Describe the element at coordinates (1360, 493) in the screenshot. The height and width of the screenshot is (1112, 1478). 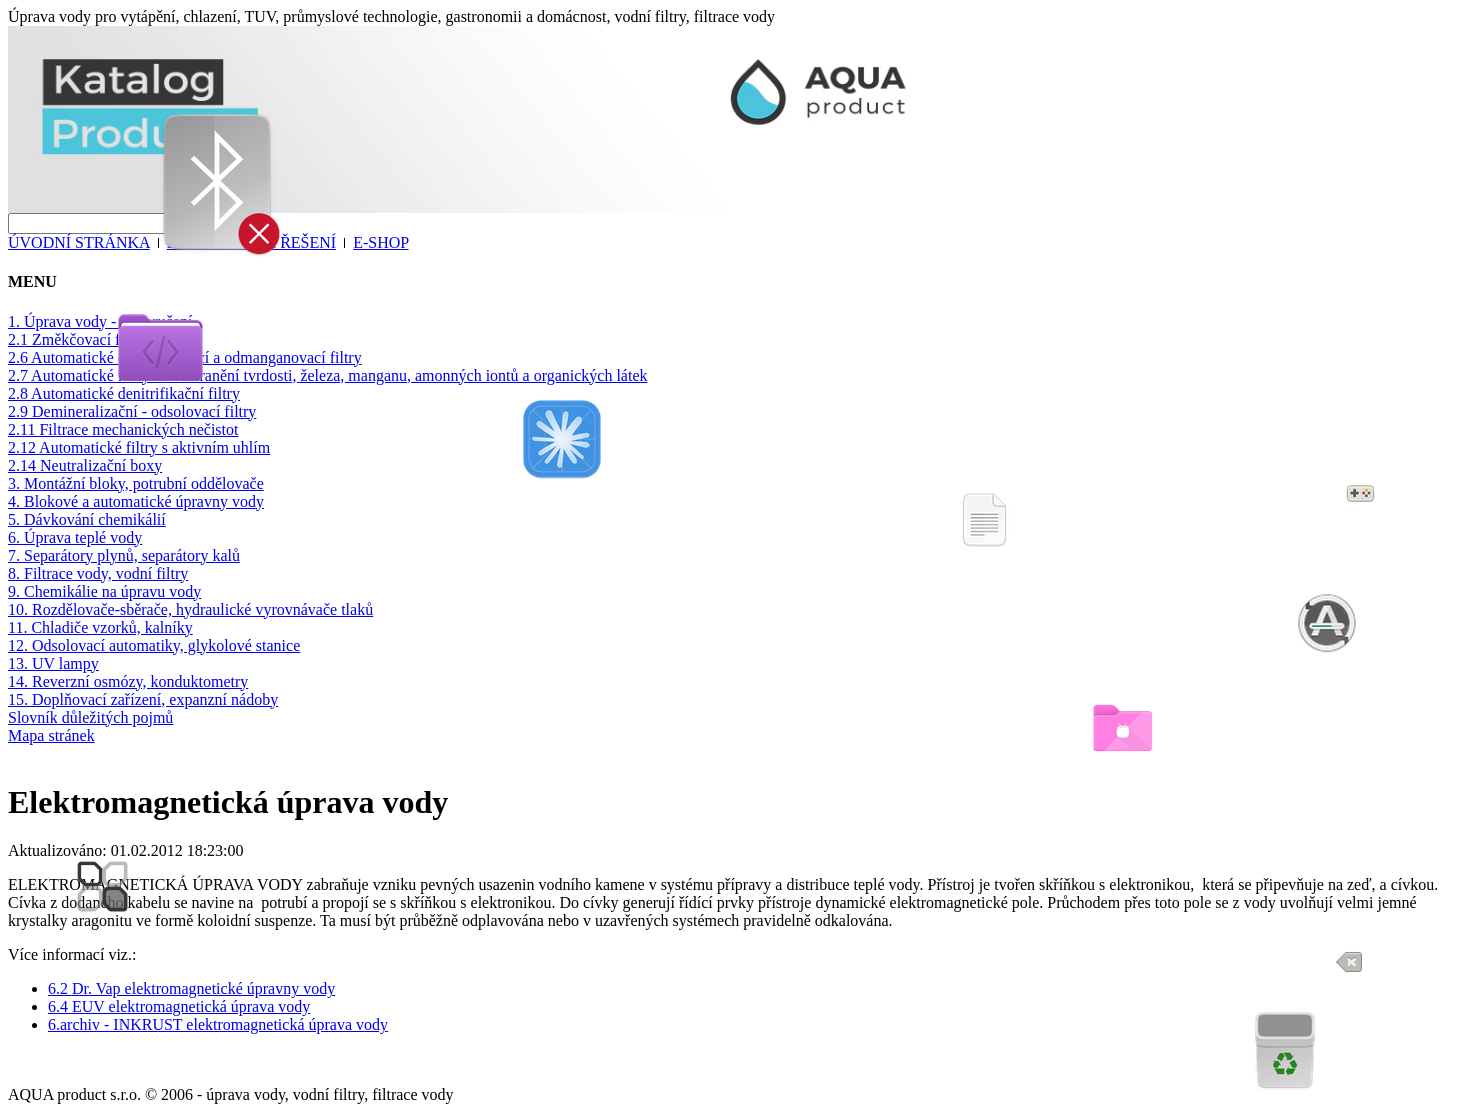
I see `open games or gaming applications` at that location.